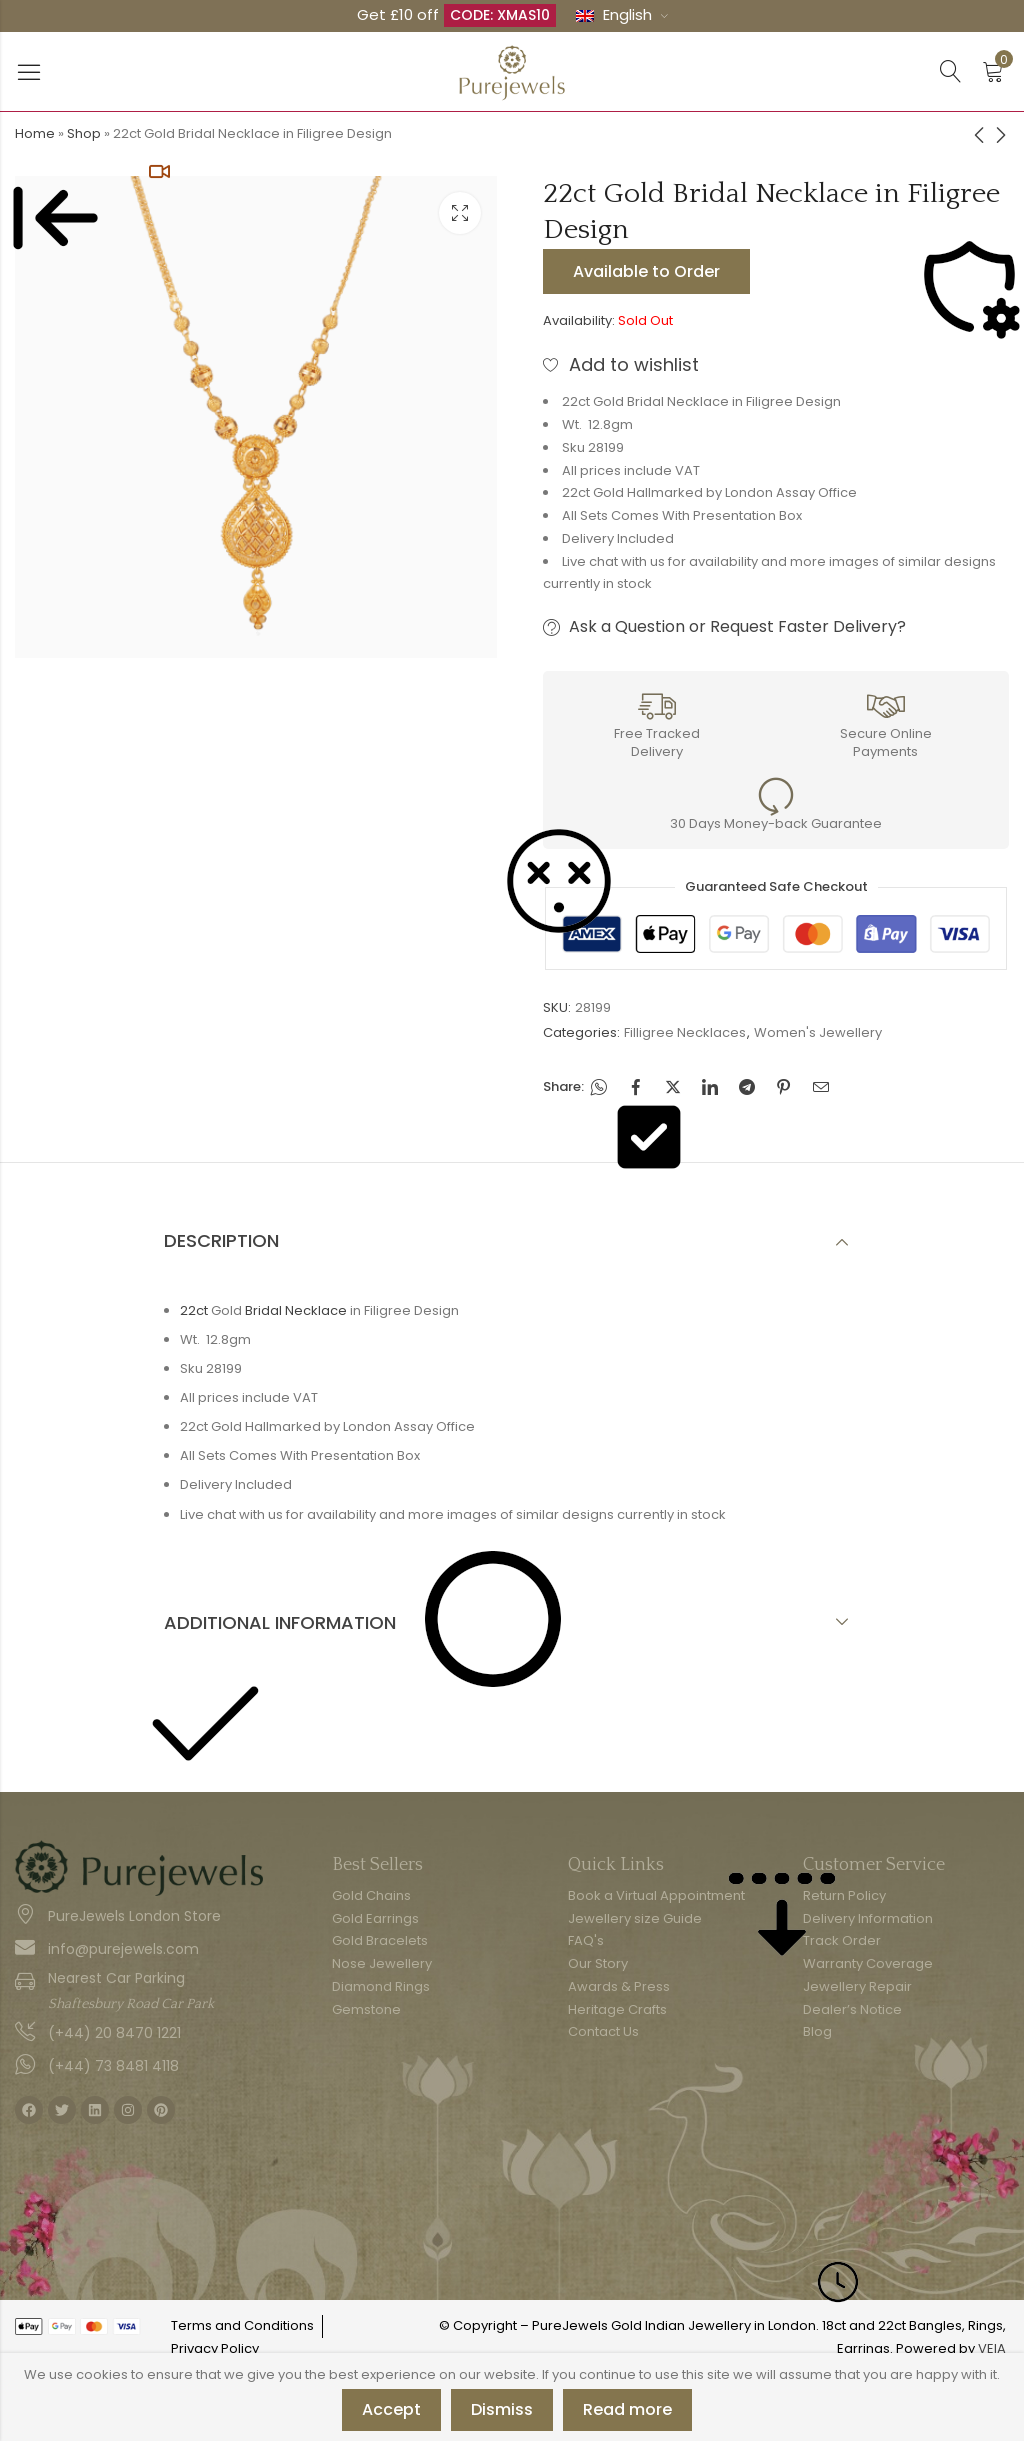 The height and width of the screenshot is (2441, 1024). What do you see at coordinates (205, 1723) in the screenshot?
I see `confirm or submit an action` at bounding box center [205, 1723].